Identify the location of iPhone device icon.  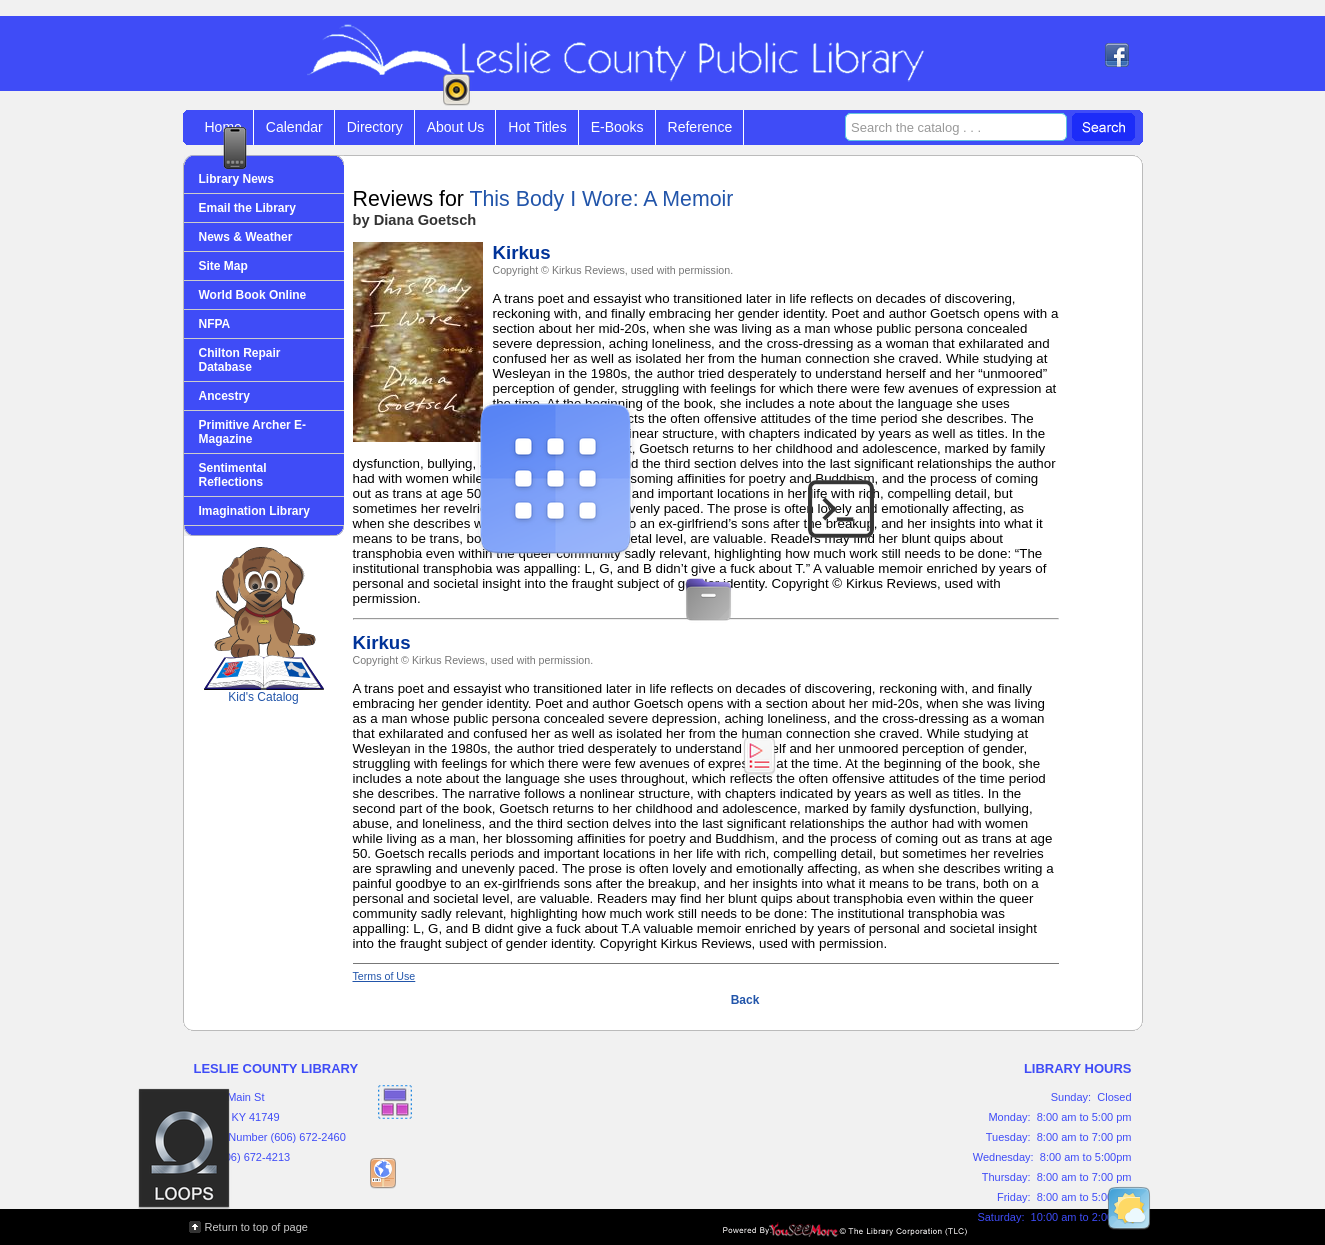
(235, 148).